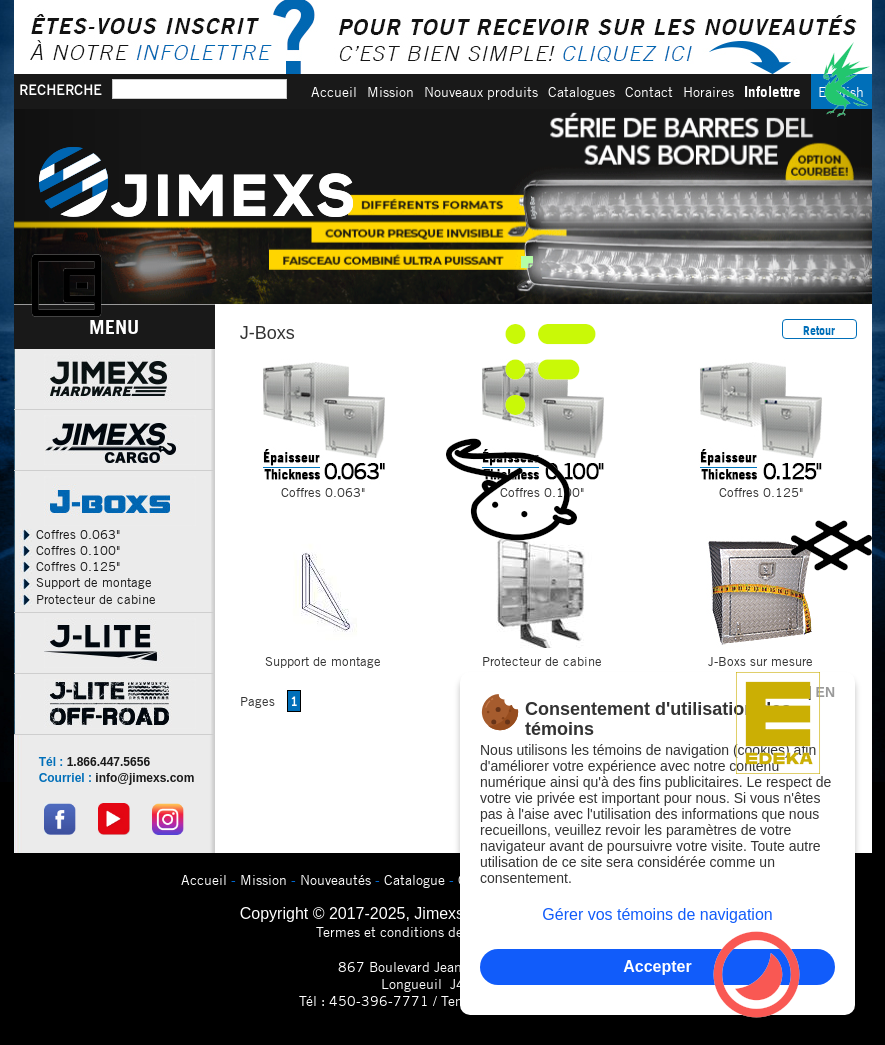  What do you see at coordinates (846, 79) in the screenshot?
I see `CD Projekt company logo` at bounding box center [846, 79].